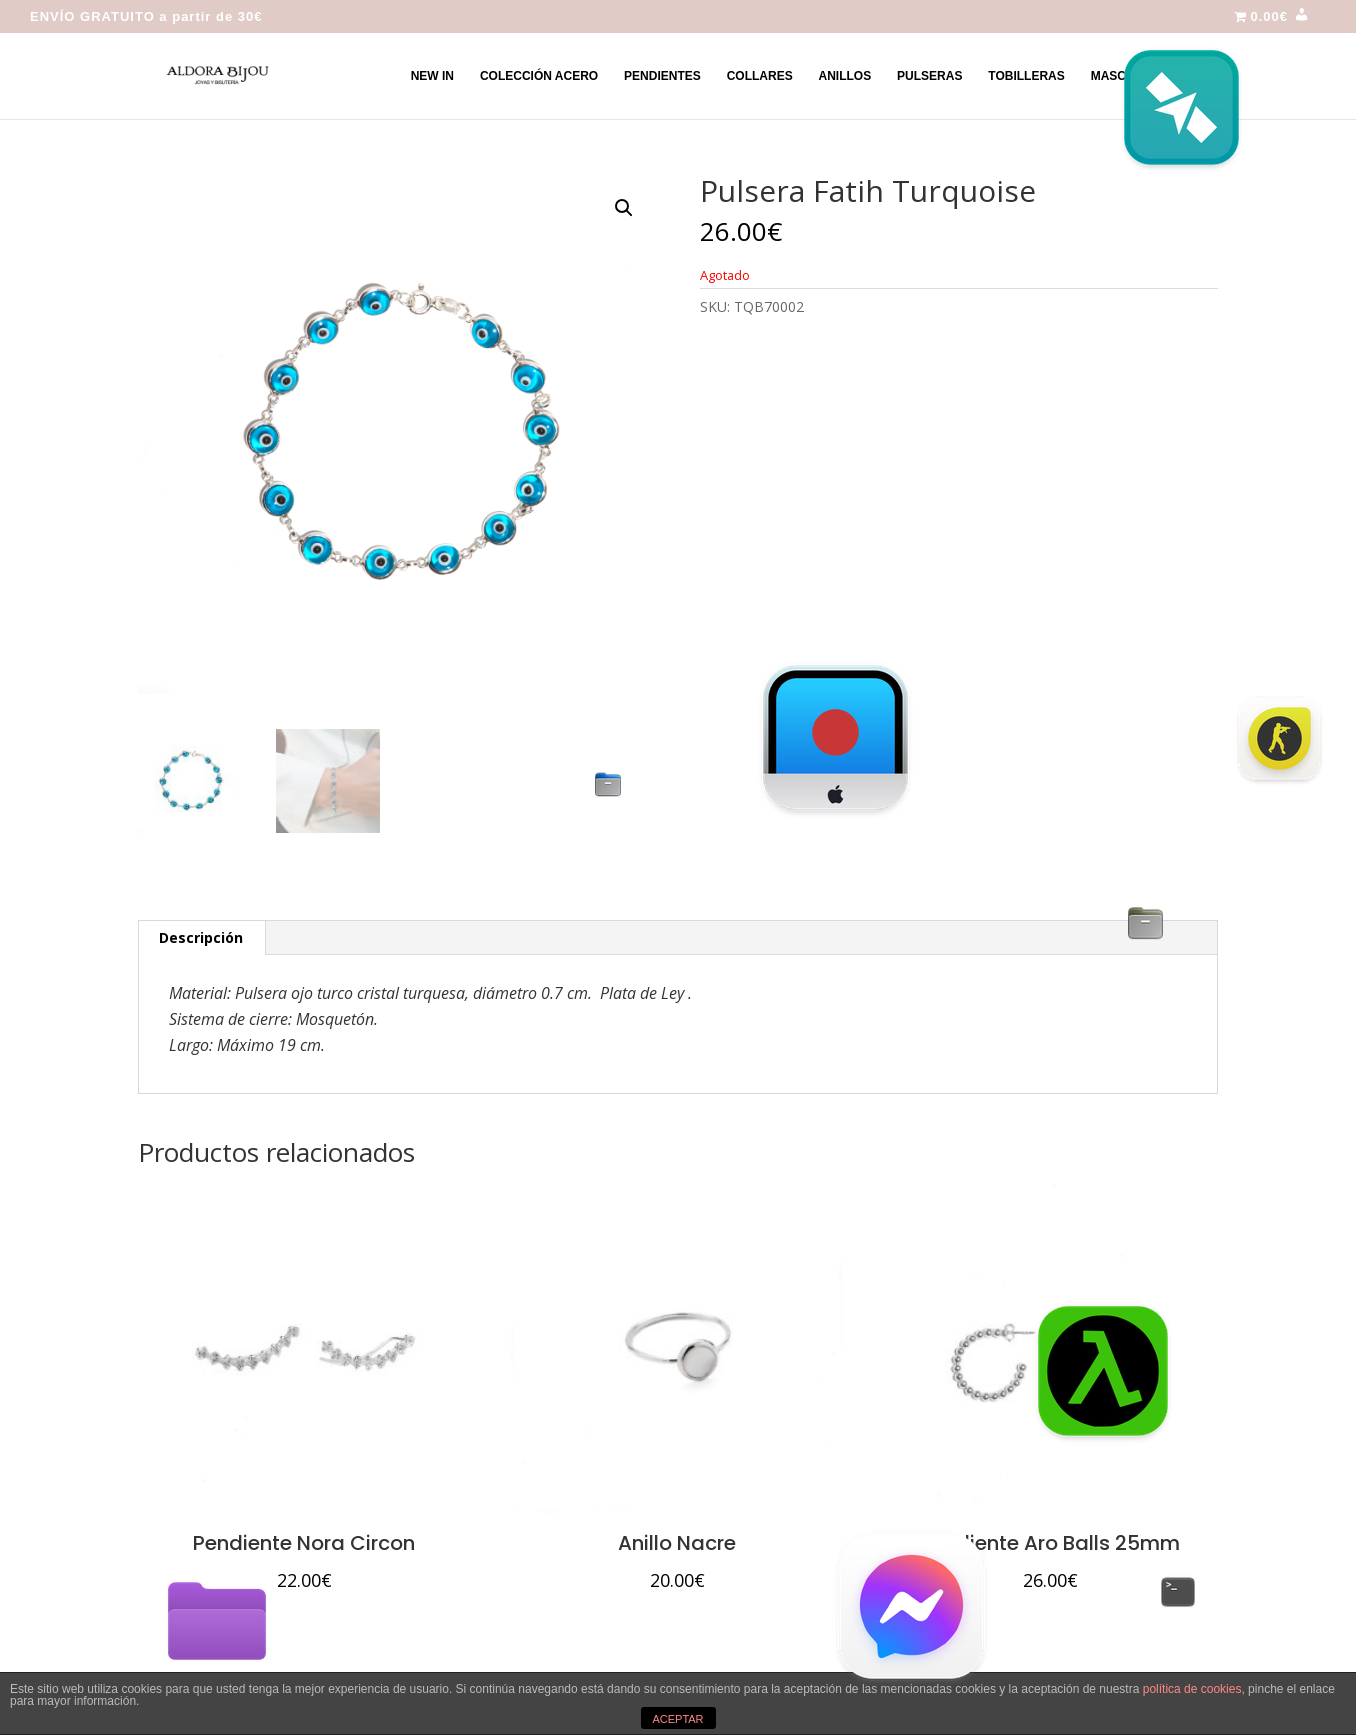 Image resolution: width=1356 pixels, height=1735 pixels. I want to click on launch xwayland video bridge for screen sharing, so click(835, 737).